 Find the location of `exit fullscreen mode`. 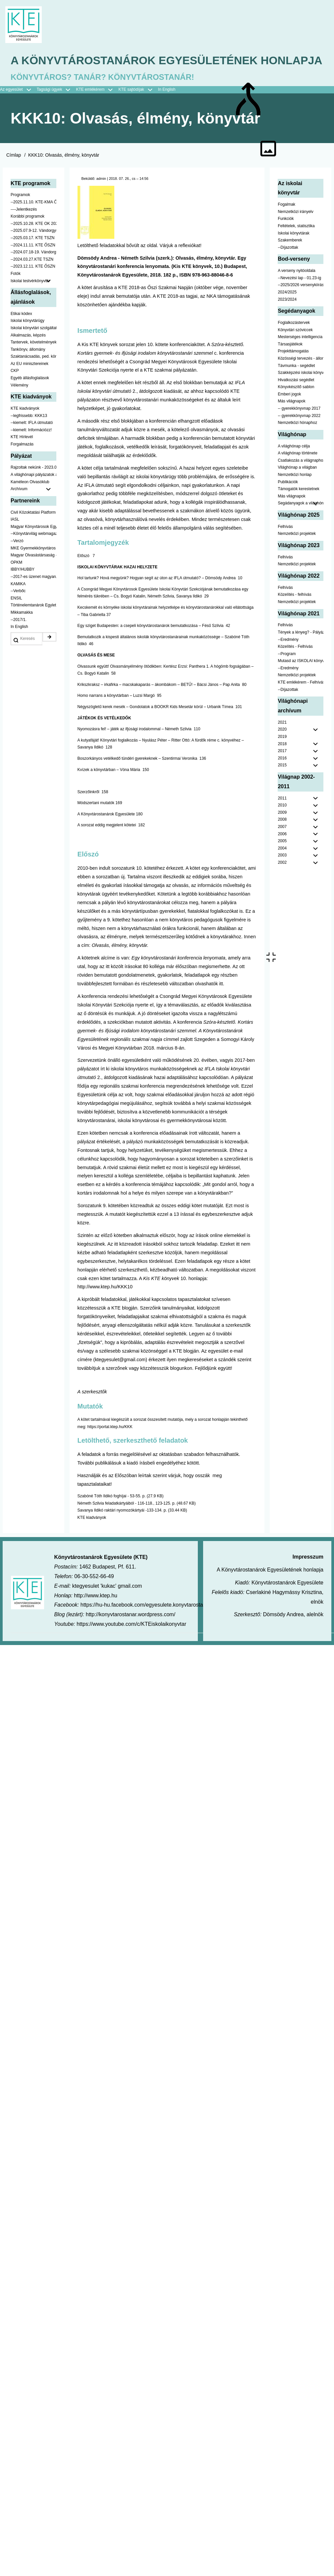

exit fullscreen mode is located at coordinates (271, 957).